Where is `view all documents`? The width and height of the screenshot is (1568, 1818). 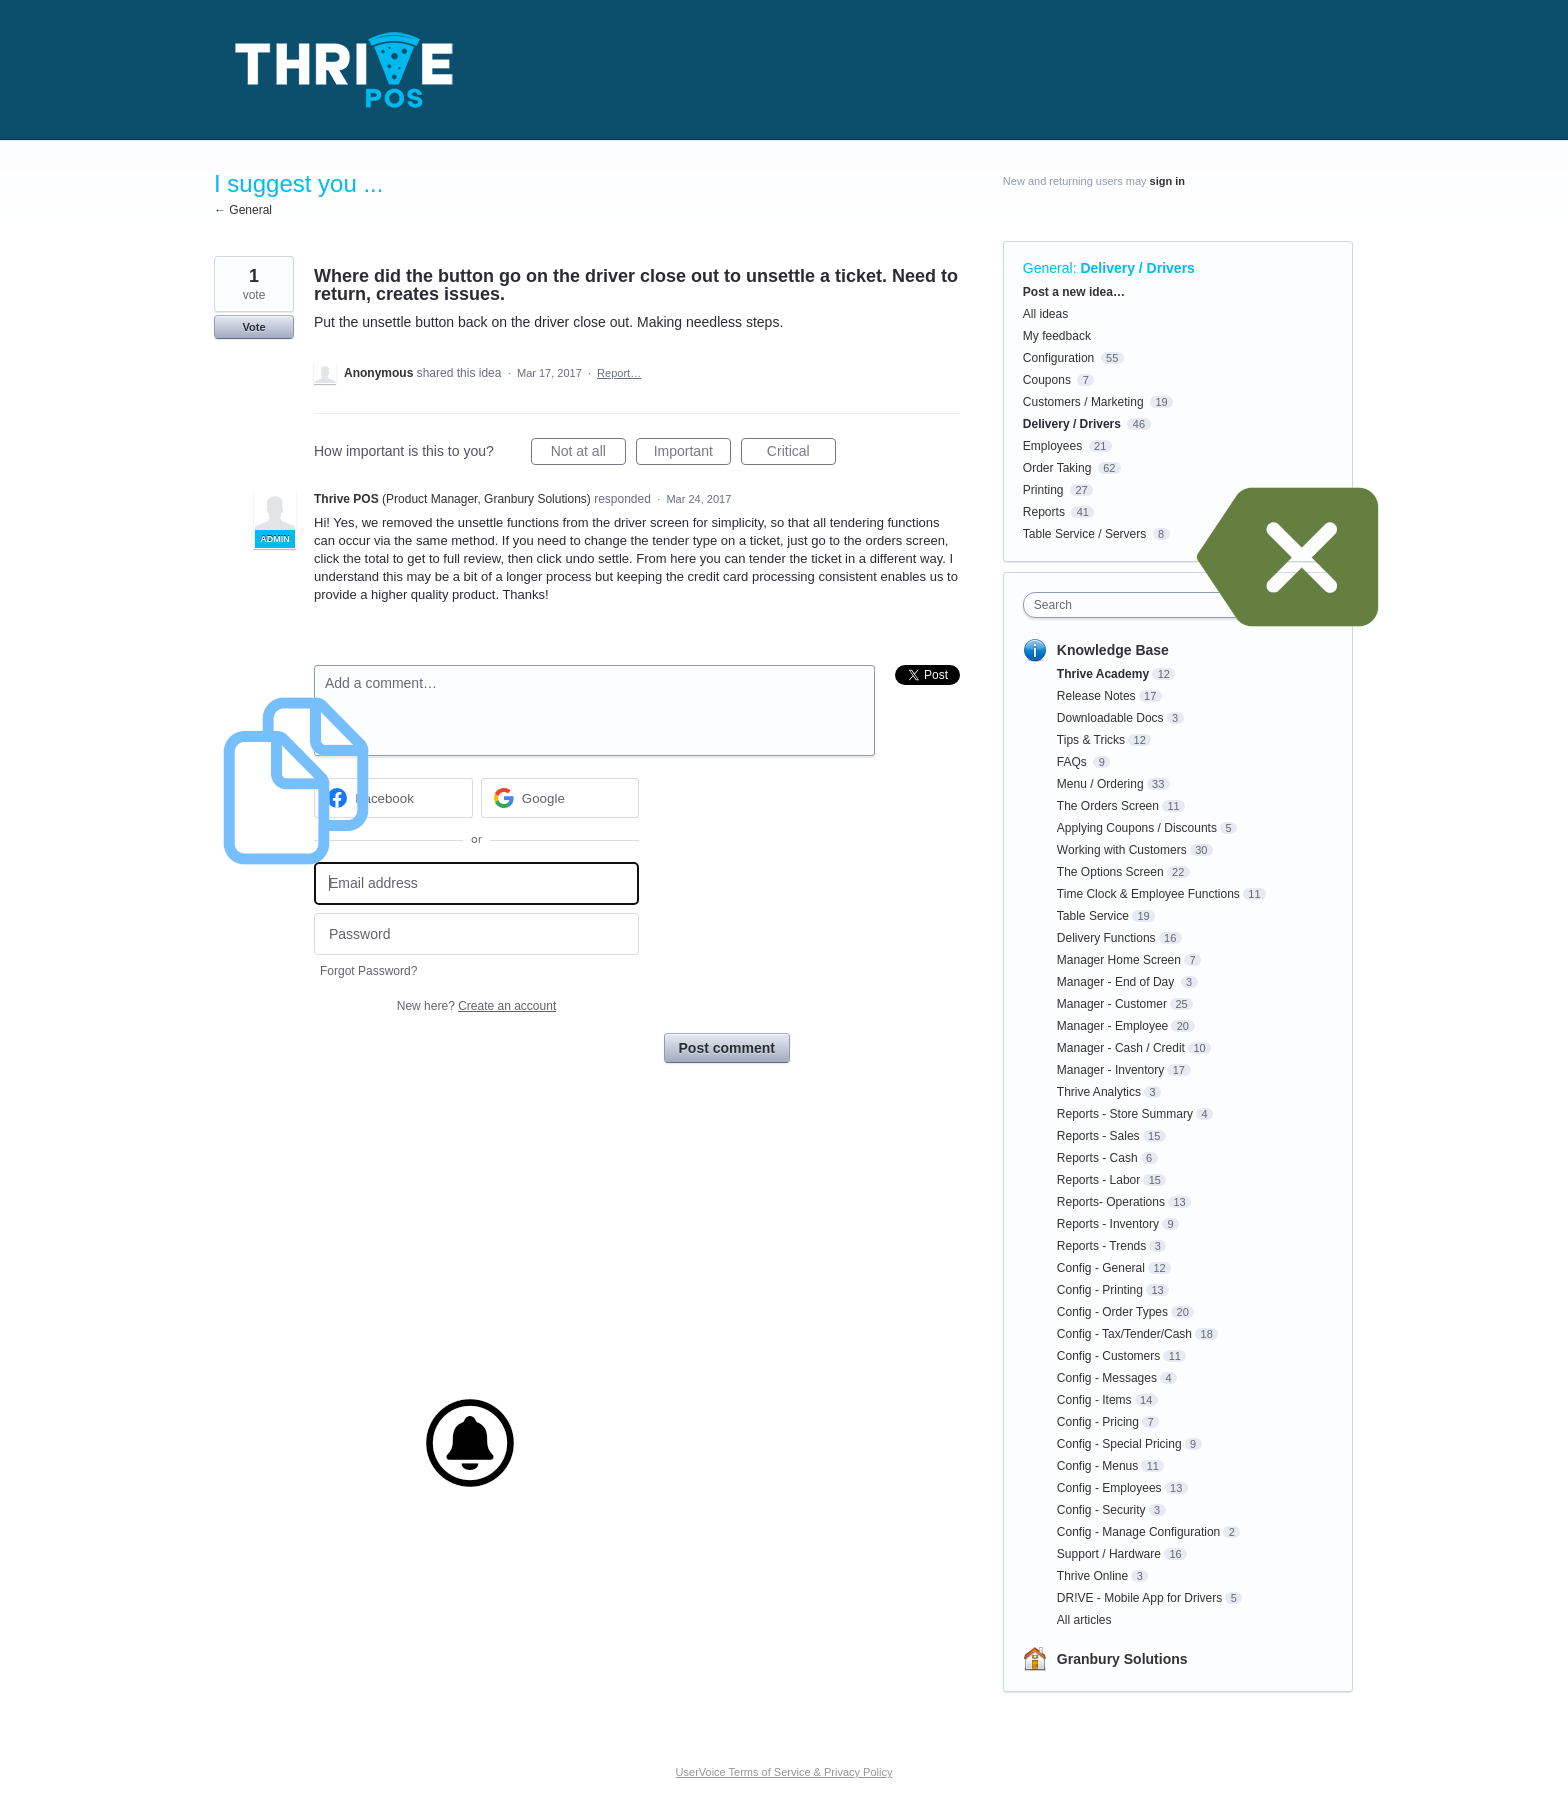 view all documents is located at coordinates (296, 781).